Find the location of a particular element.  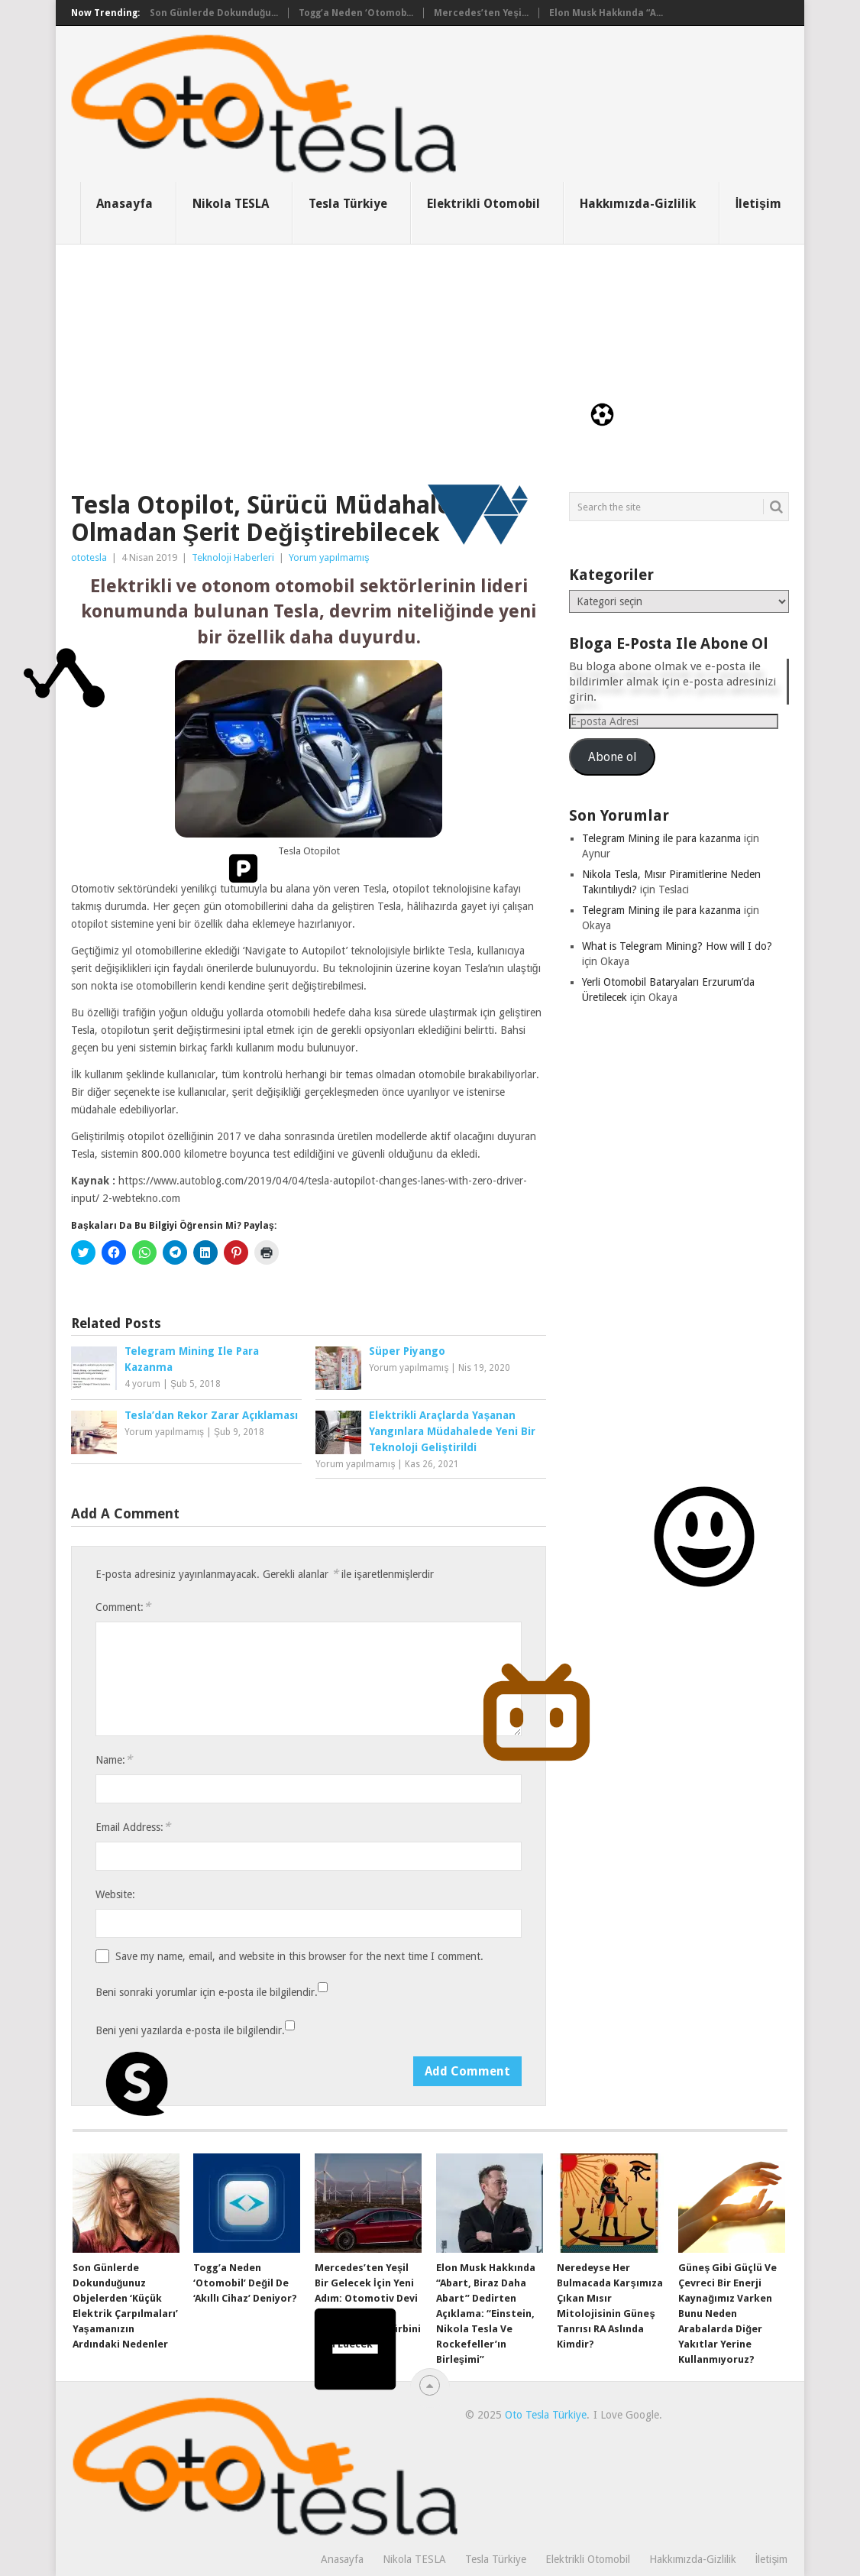

find nearby parking locations is located at coordinates (243, 868).